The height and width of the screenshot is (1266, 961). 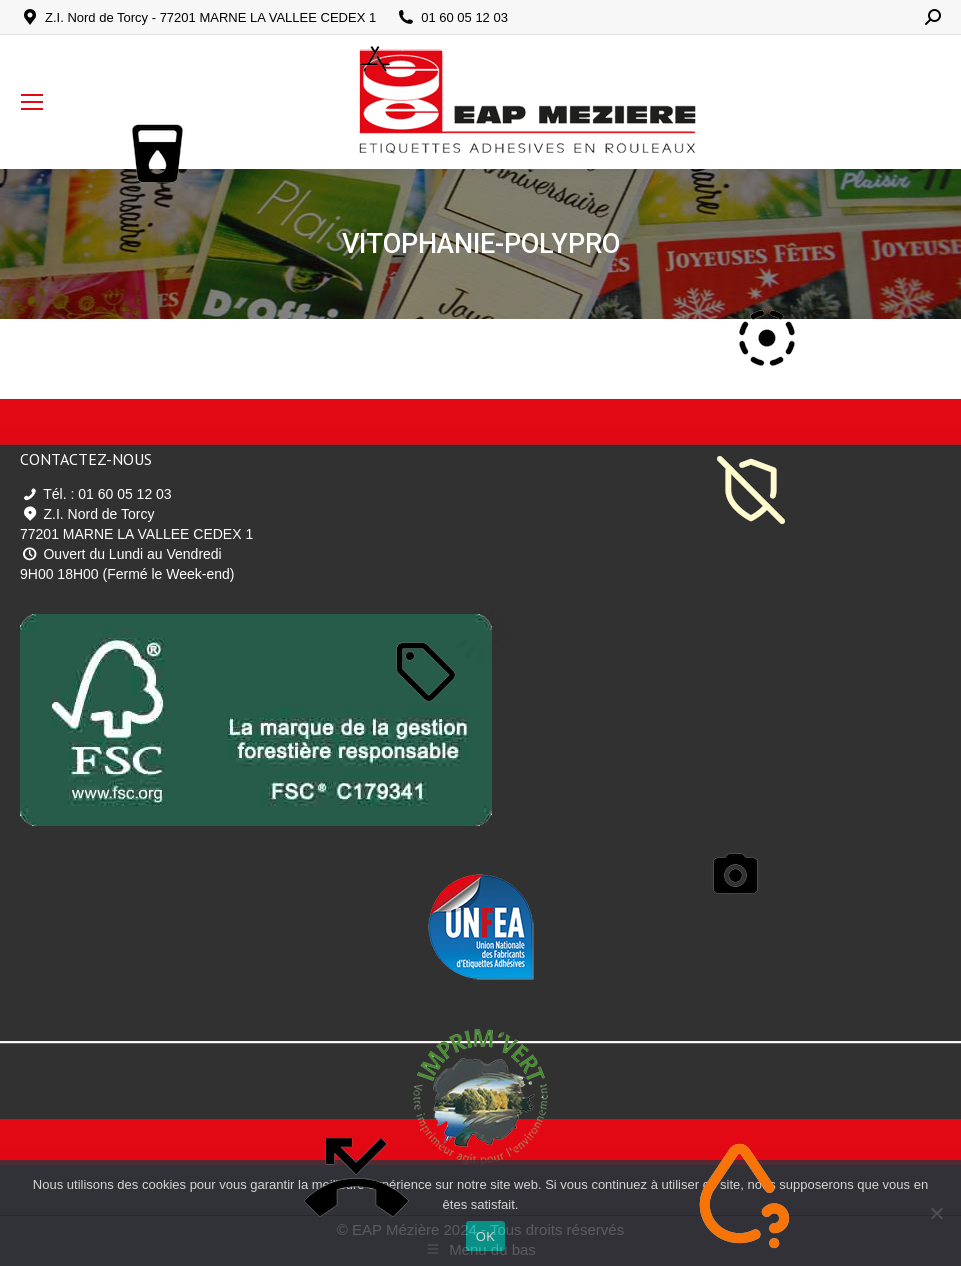 I want to click on add or view tags for an item, so click(x=426, y=672).